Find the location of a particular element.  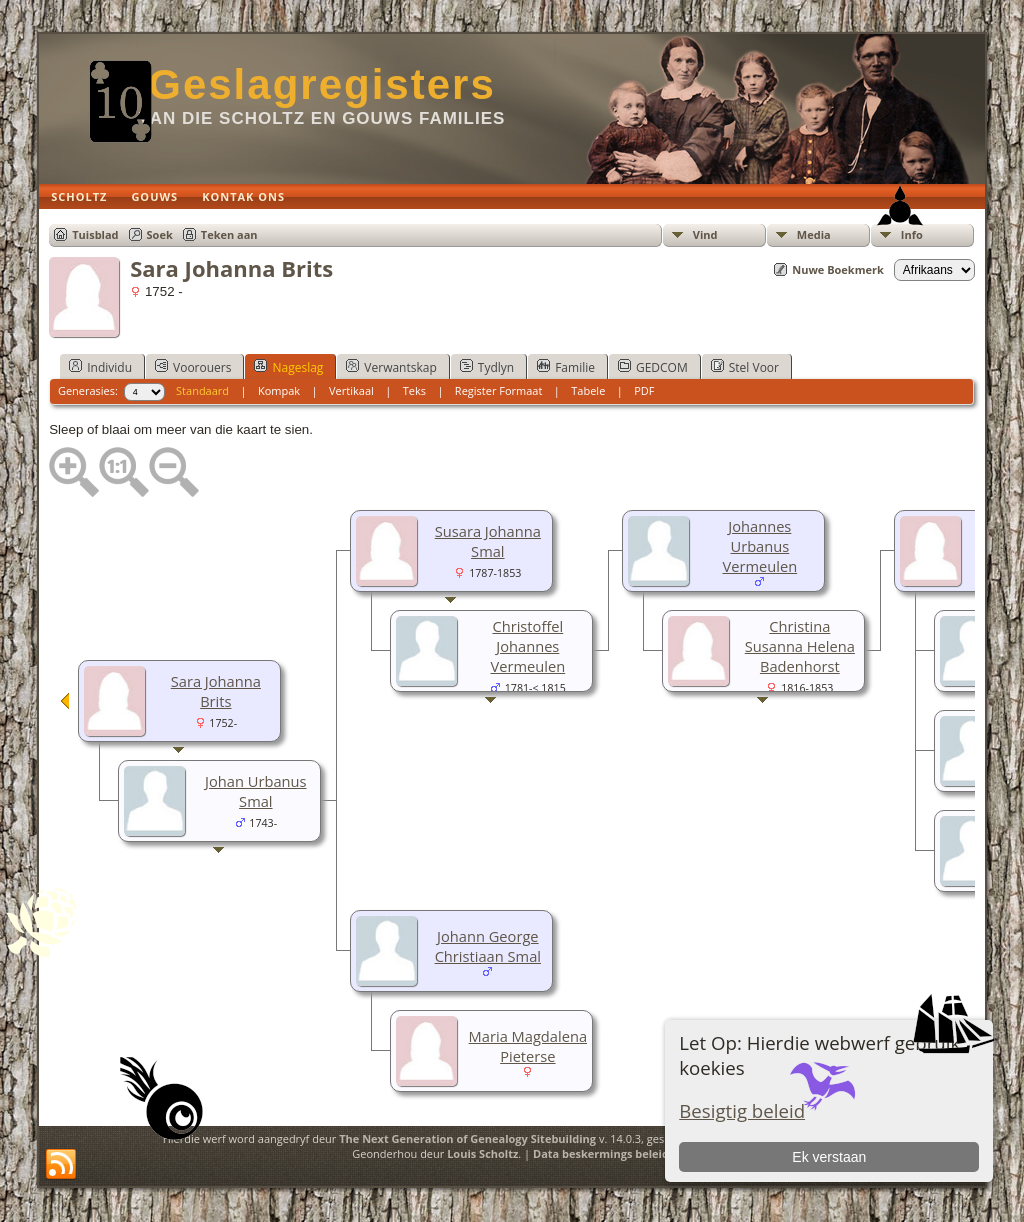

select artichoke as an ingredient is located at coordinates (41, 922).